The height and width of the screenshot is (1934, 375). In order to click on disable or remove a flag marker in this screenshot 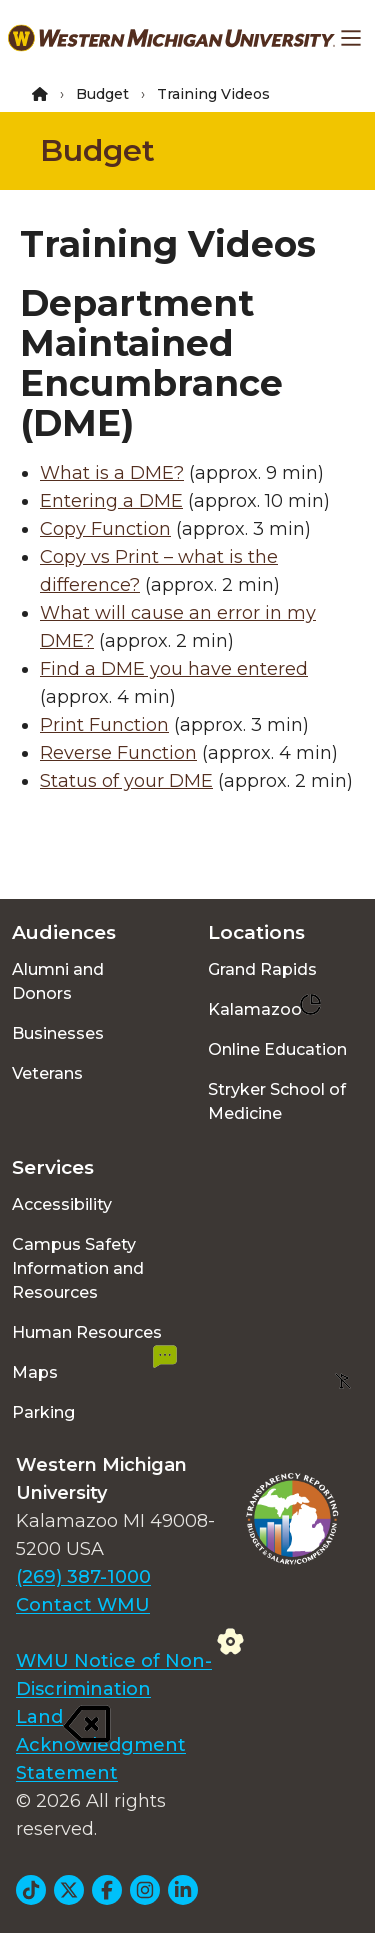, I will do `click(343, 1381)`.